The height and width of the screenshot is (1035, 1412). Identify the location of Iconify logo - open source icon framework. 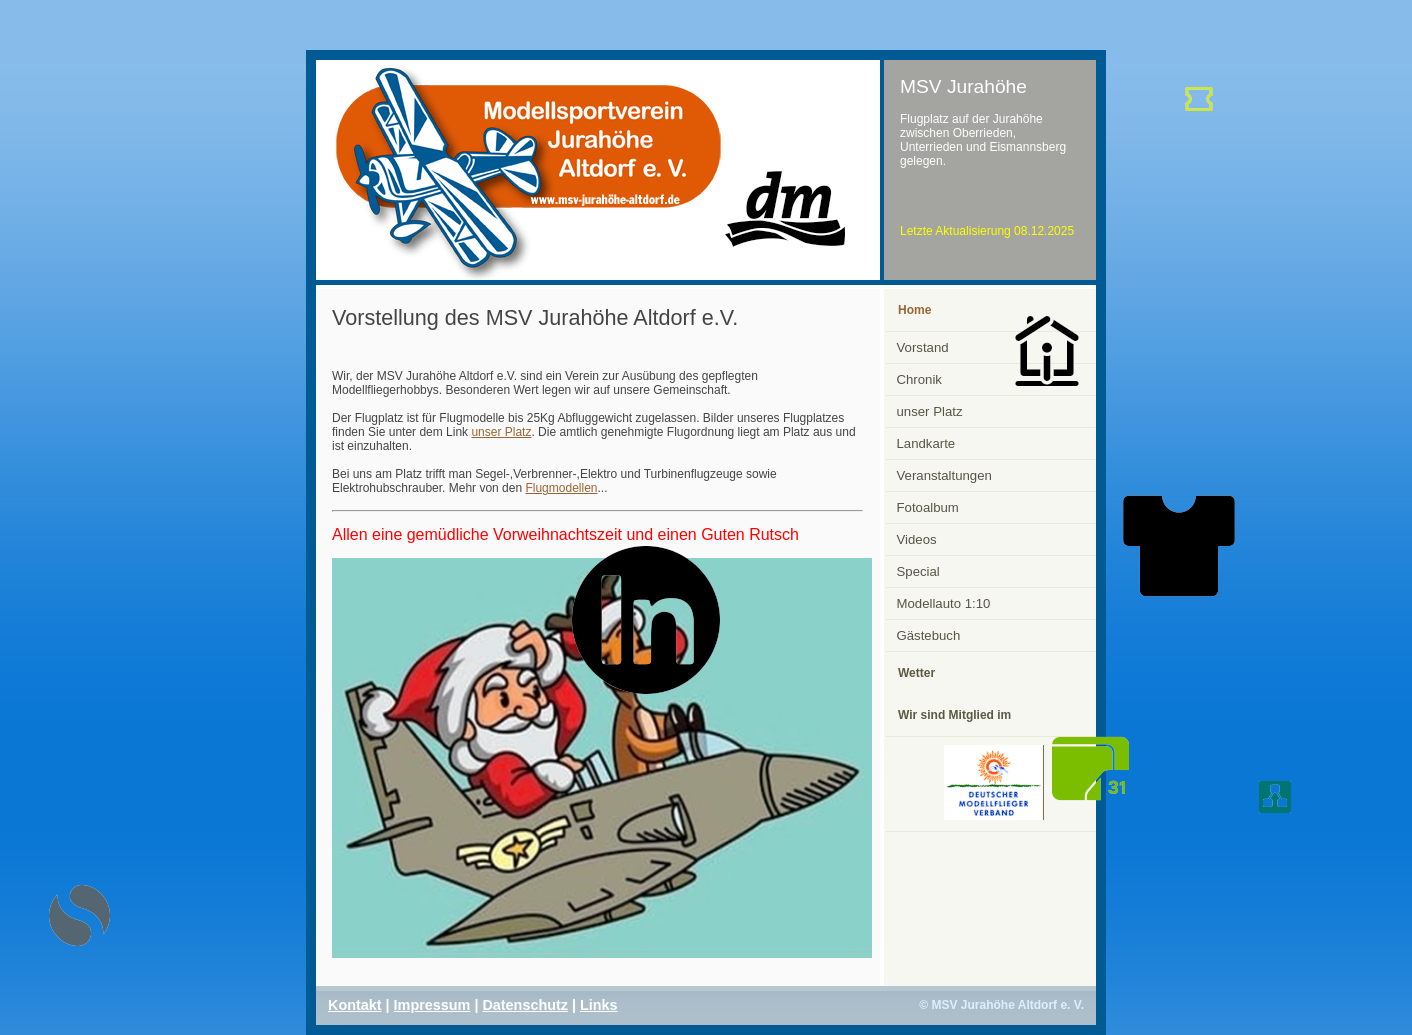
(1047, 351).